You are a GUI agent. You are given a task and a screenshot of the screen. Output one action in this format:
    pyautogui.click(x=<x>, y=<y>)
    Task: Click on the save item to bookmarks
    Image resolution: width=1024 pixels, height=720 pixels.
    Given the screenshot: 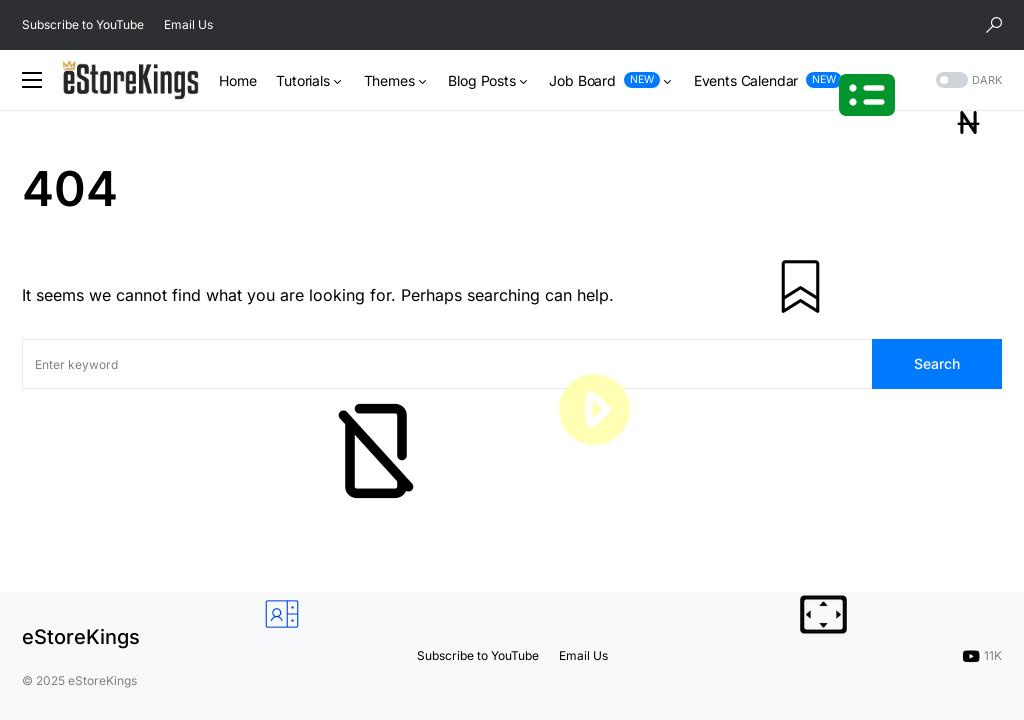 What is the action you would take?
    pyautogui.click(x=800, y=285)
    